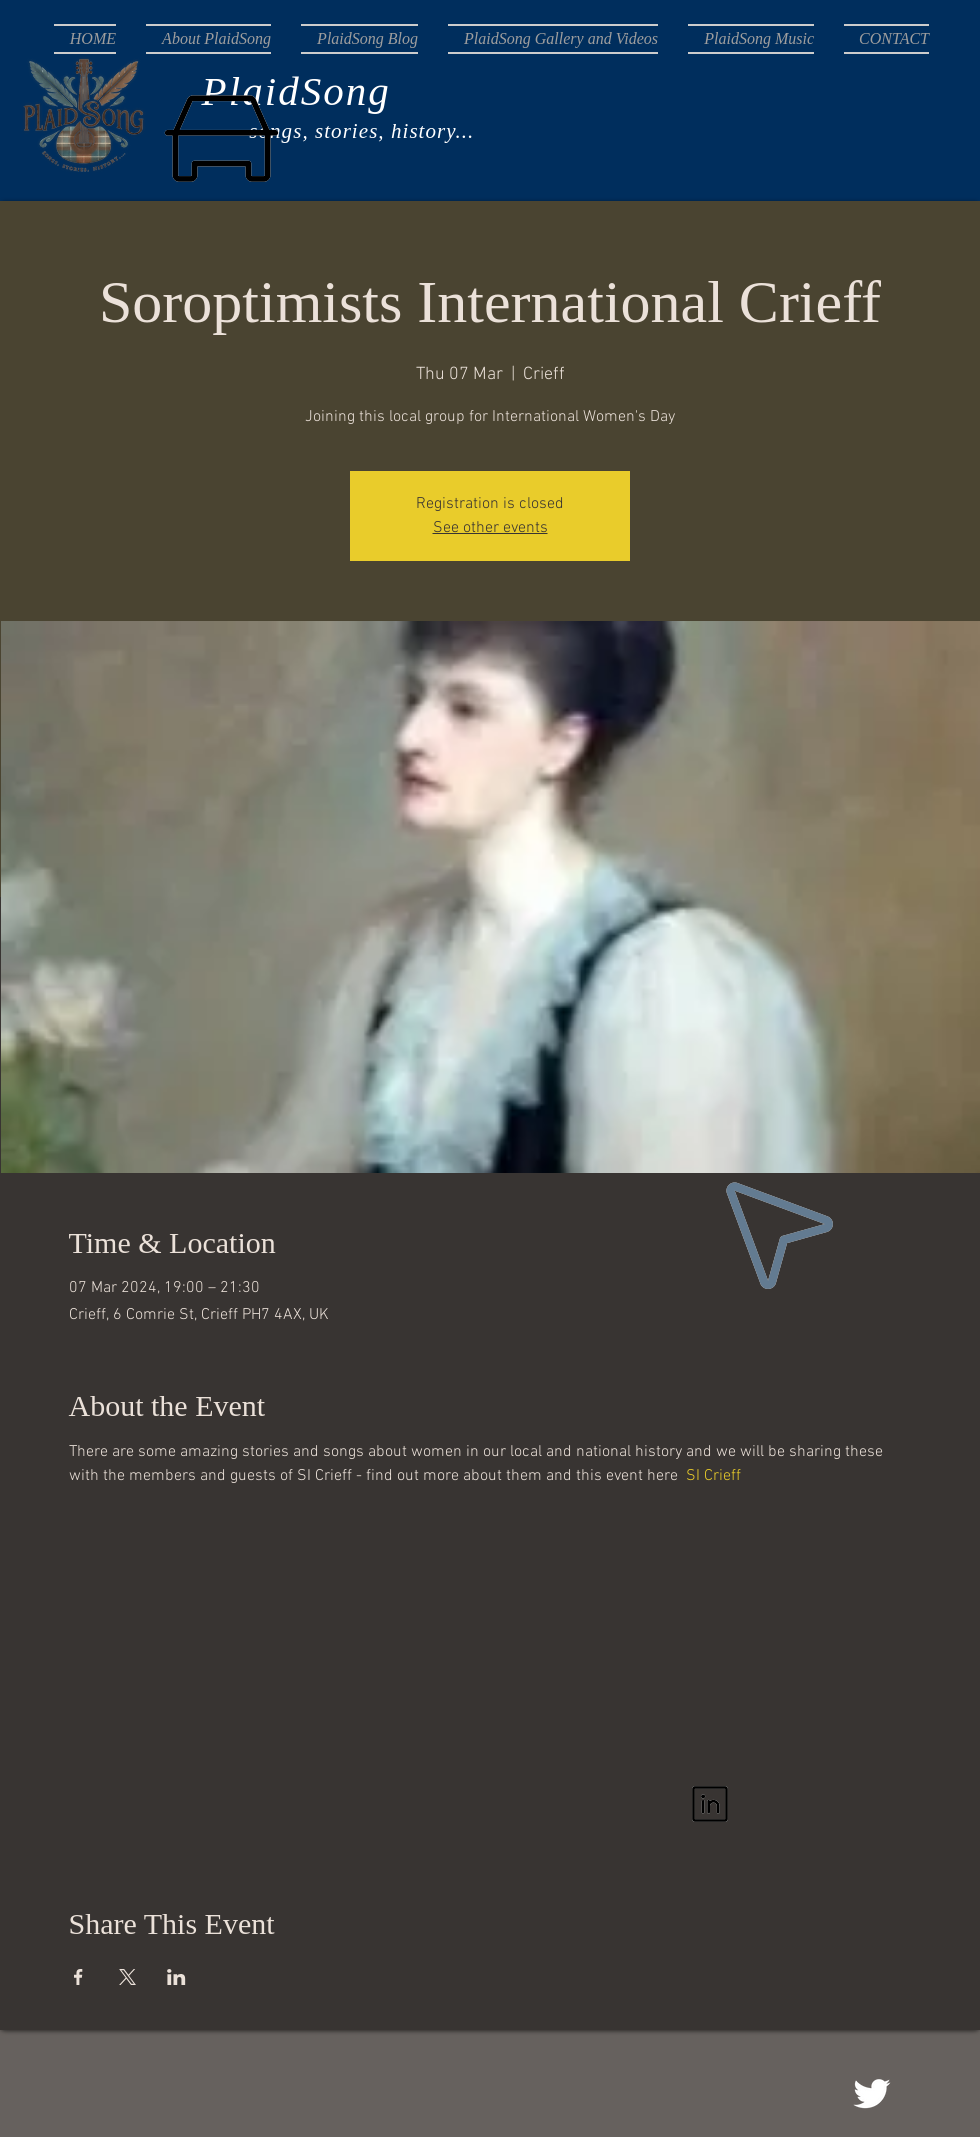 This screenshot has width=980, height=2137. I want to click on open LinkedIn profile or page, so click(710, 1804).